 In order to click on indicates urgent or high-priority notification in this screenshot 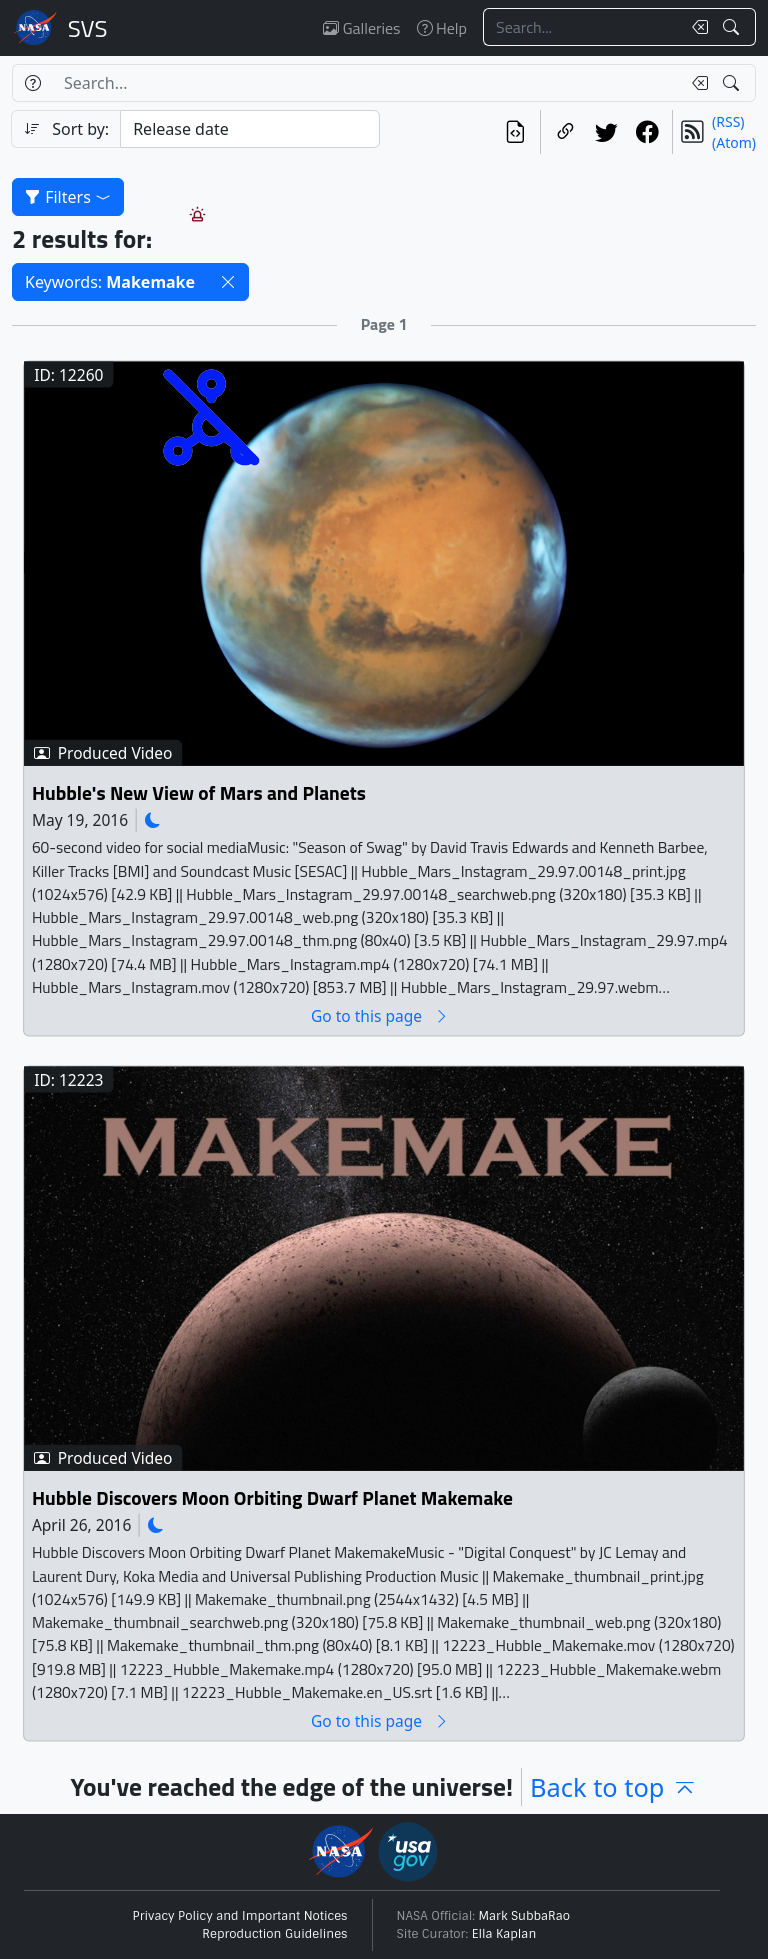, I will do `click(197, 214)`.